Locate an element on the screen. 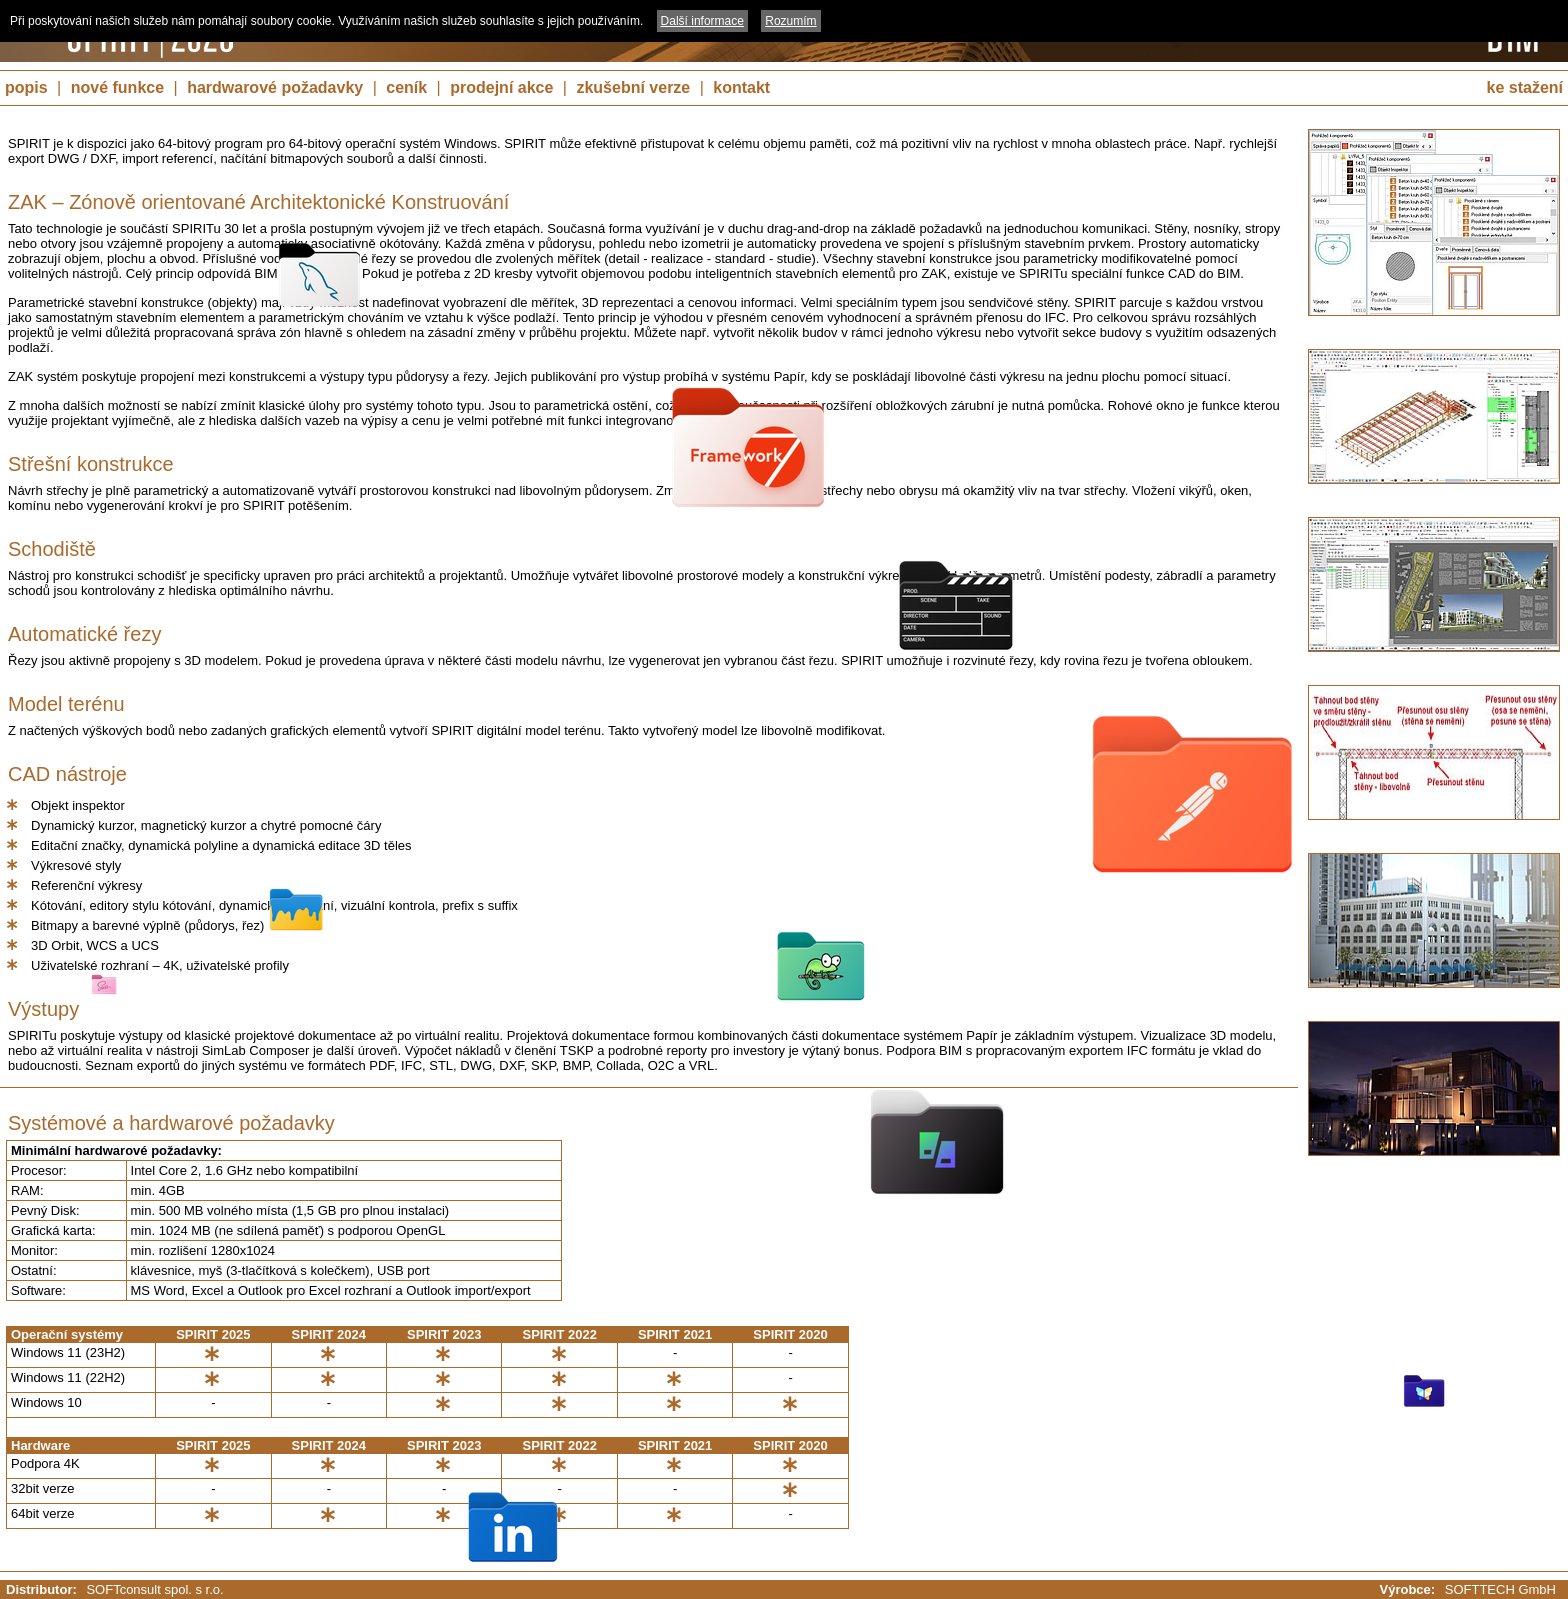 This screenshot has width=1568, height=1599. open mysql database files folder is located at coordinates (319, 277).